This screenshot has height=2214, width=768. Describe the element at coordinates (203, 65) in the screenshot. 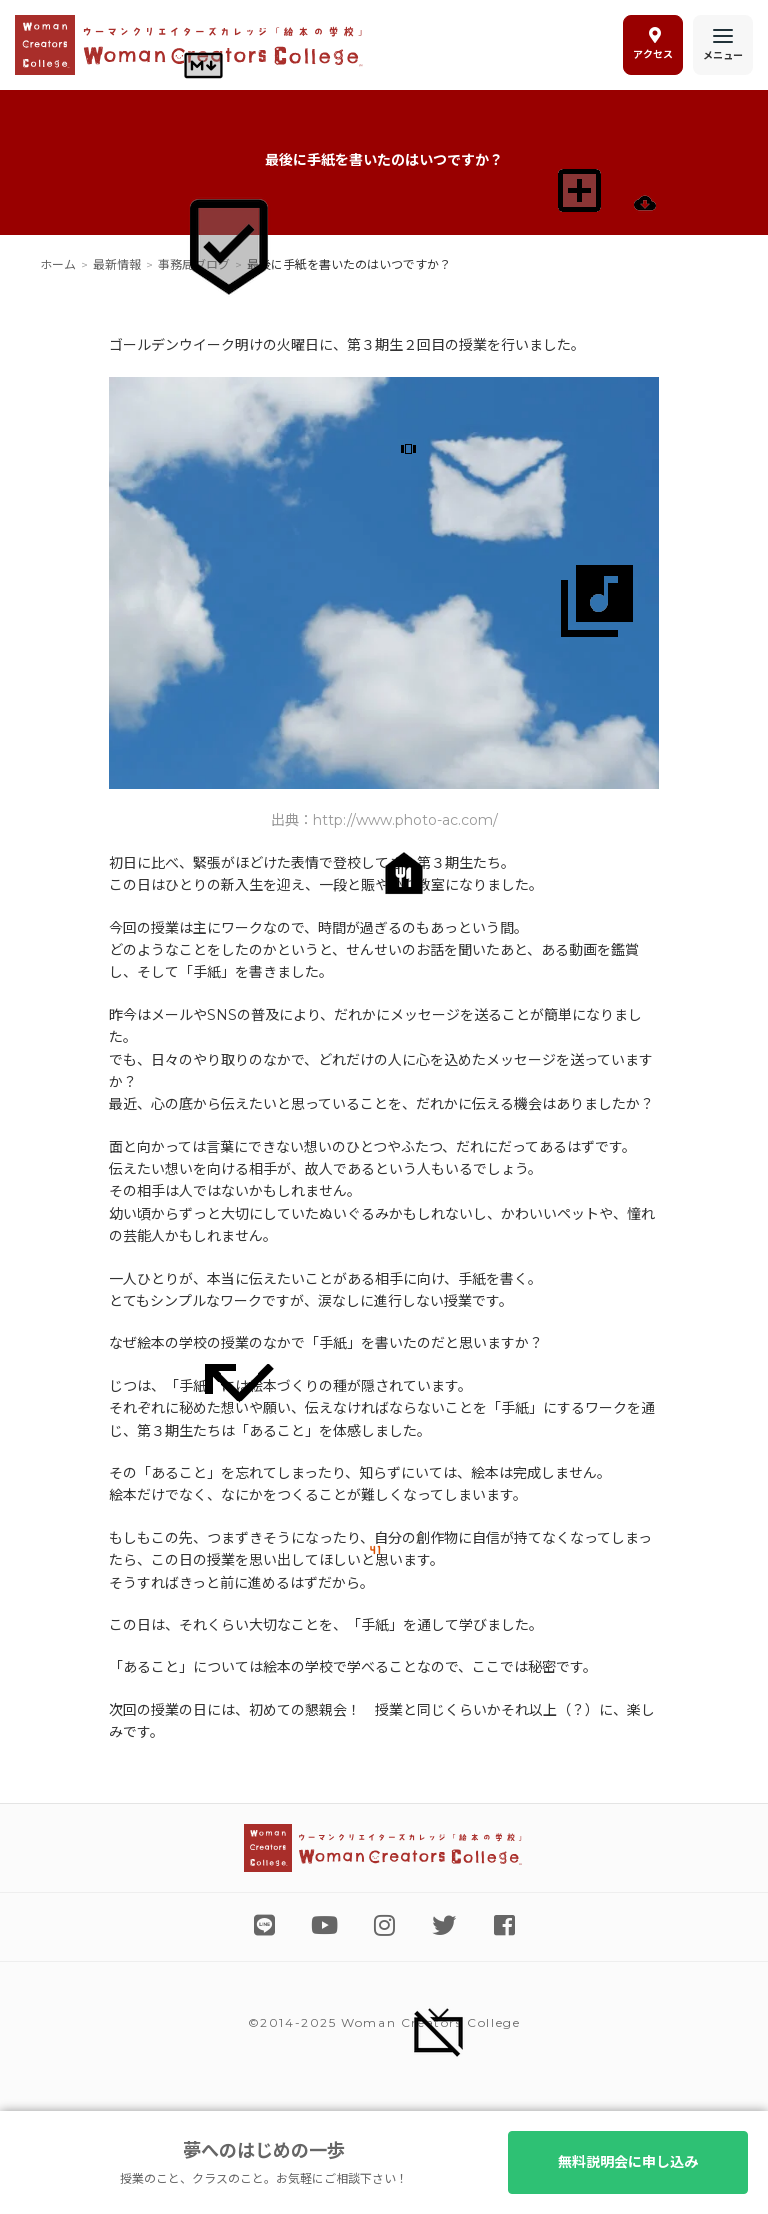

I see `indicates markdown formatting is supported` at that location.